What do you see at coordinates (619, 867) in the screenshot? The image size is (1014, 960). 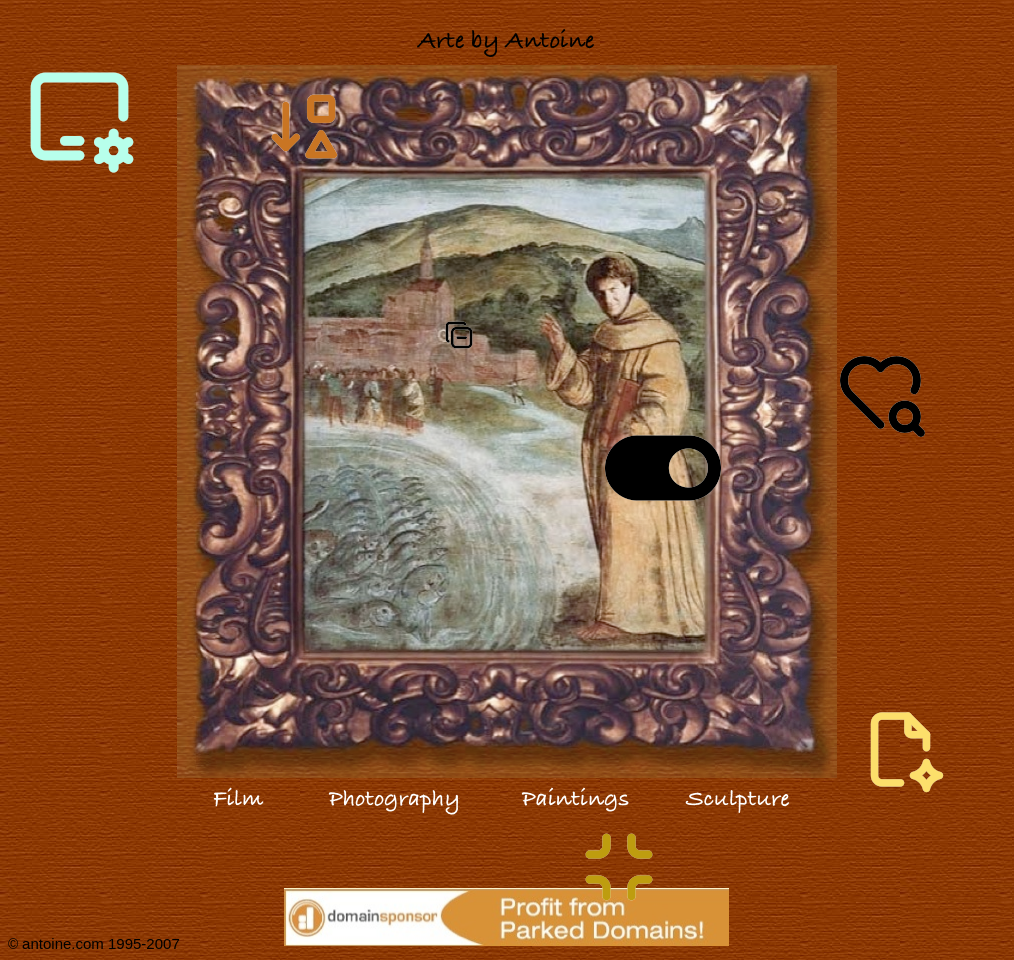 I see `minimize or collapse the current window` at bounding box center [619, 867].